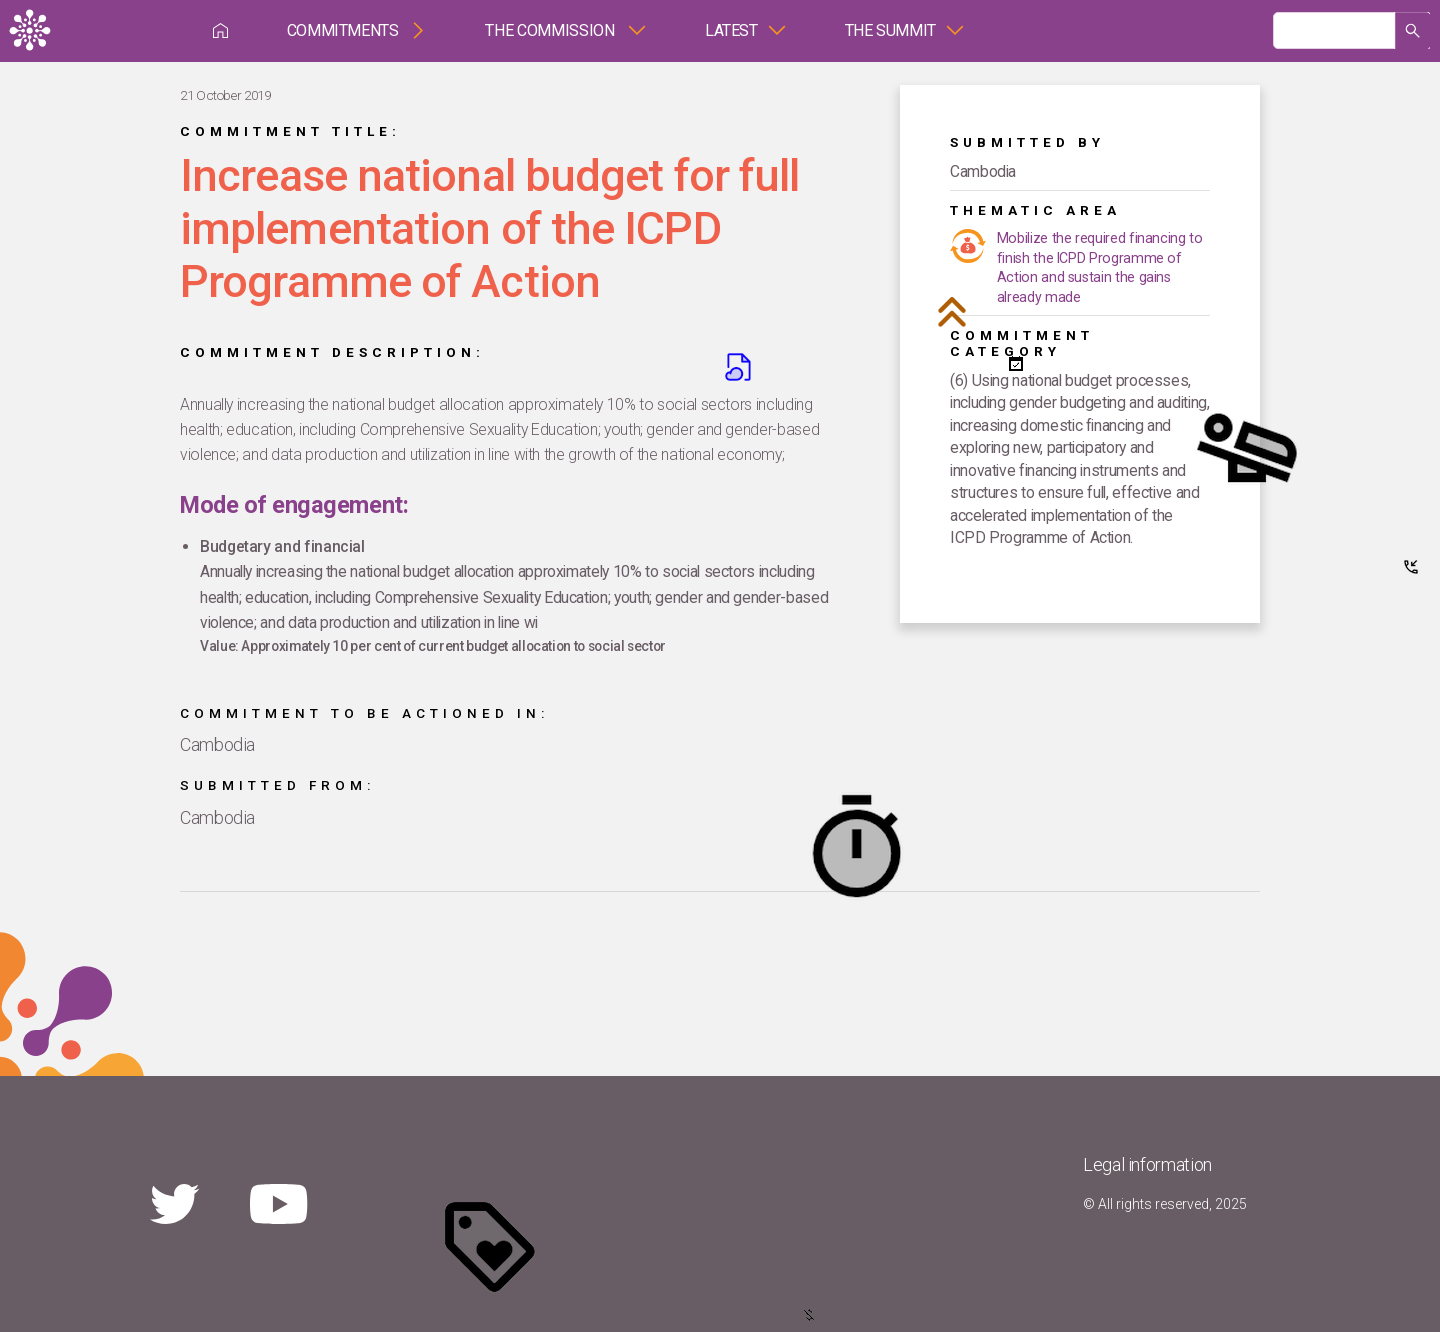 The image size is (1440, 1332). I want to click on access cloud-stored files, so click(739, 367).